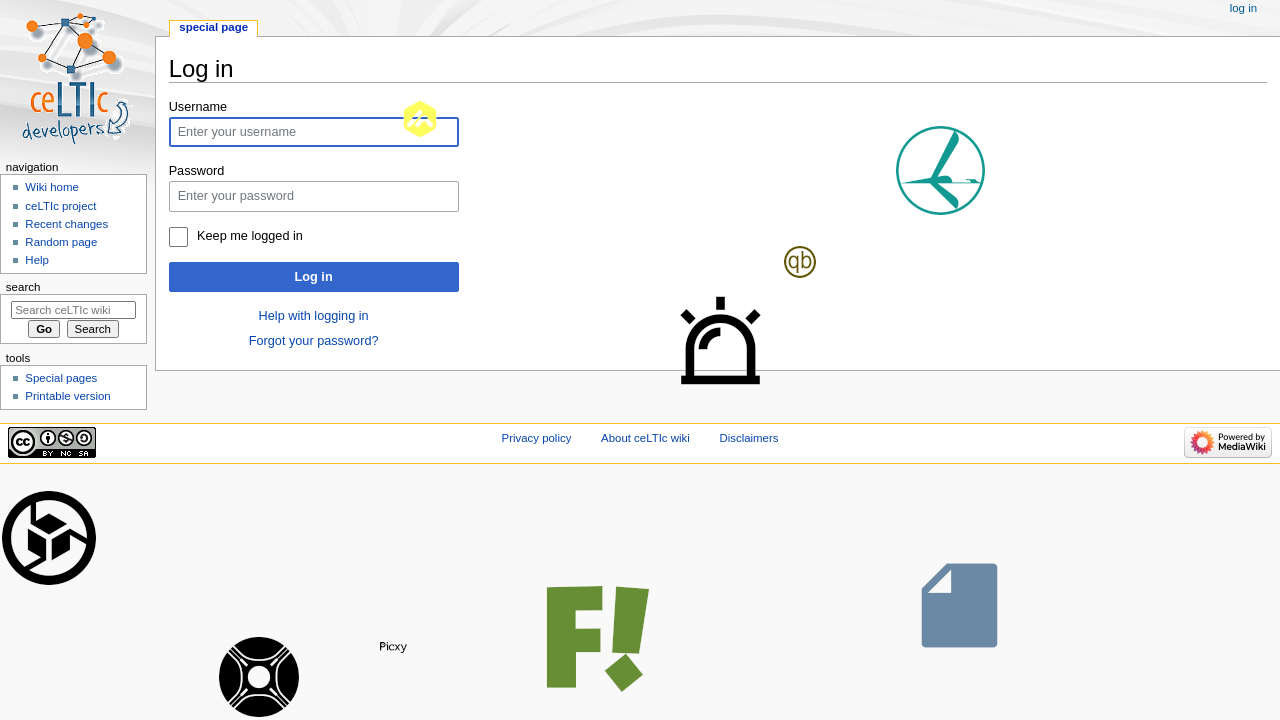  I want to click on indicates a system warning or alert, so click(720, 340).